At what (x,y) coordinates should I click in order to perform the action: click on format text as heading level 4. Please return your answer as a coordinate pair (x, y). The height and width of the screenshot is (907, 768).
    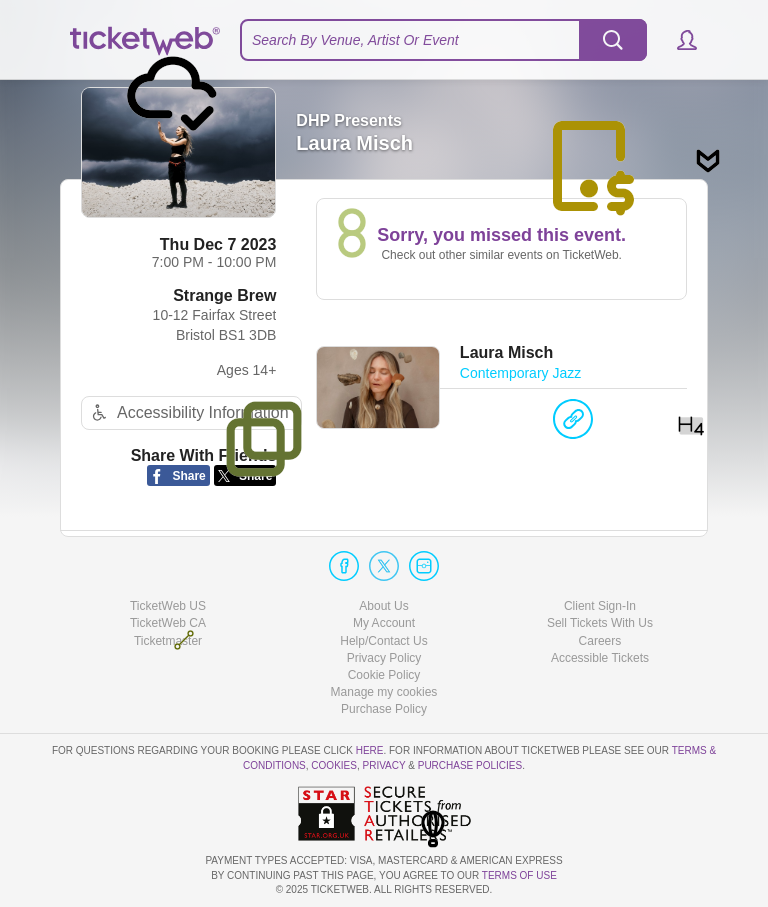
    Looking at the image, I should click on (689, 425).